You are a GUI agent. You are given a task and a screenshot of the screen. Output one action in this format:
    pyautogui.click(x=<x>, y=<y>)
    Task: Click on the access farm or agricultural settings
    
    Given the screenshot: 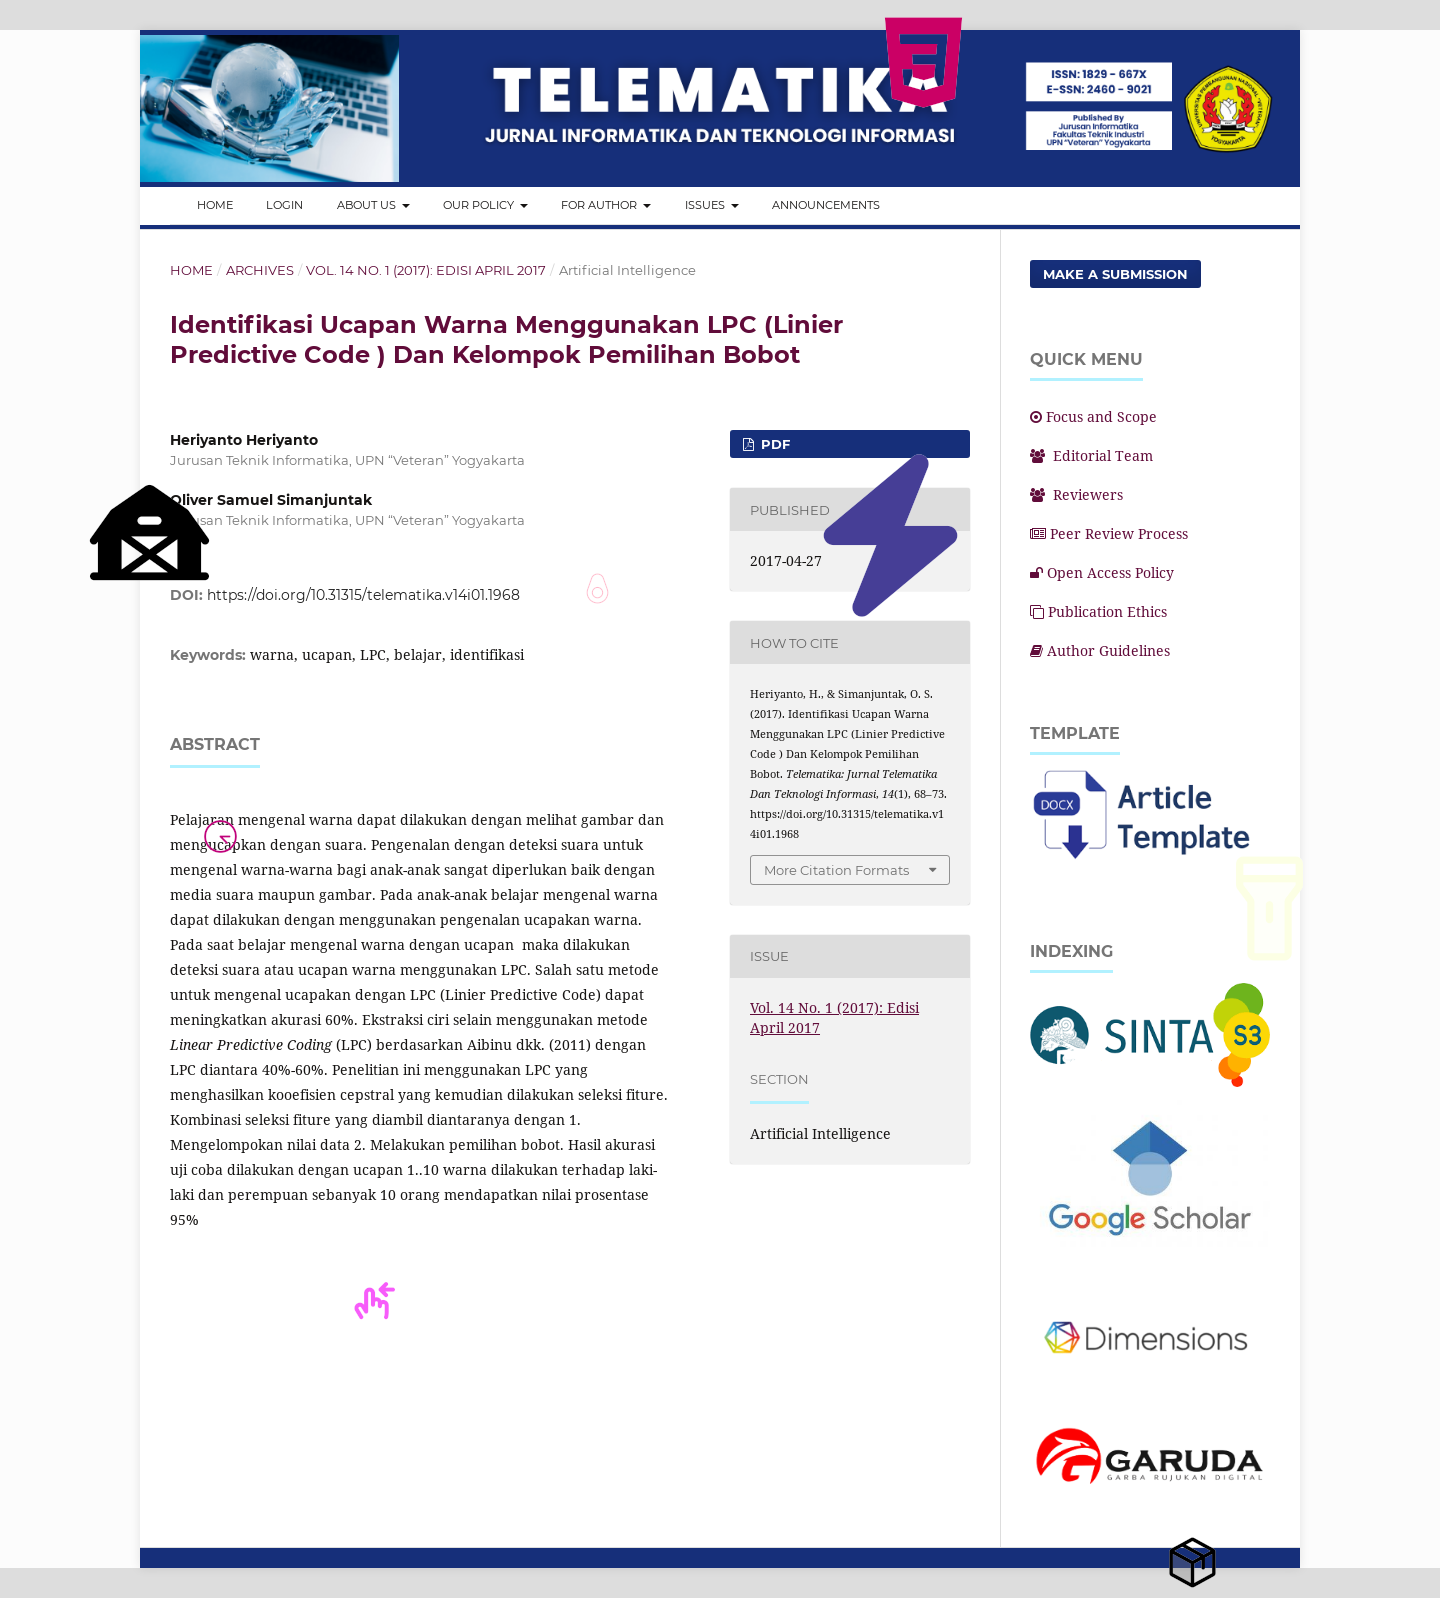 What is the action you would take?
    pyautogui.click(x=149, y=540)
    